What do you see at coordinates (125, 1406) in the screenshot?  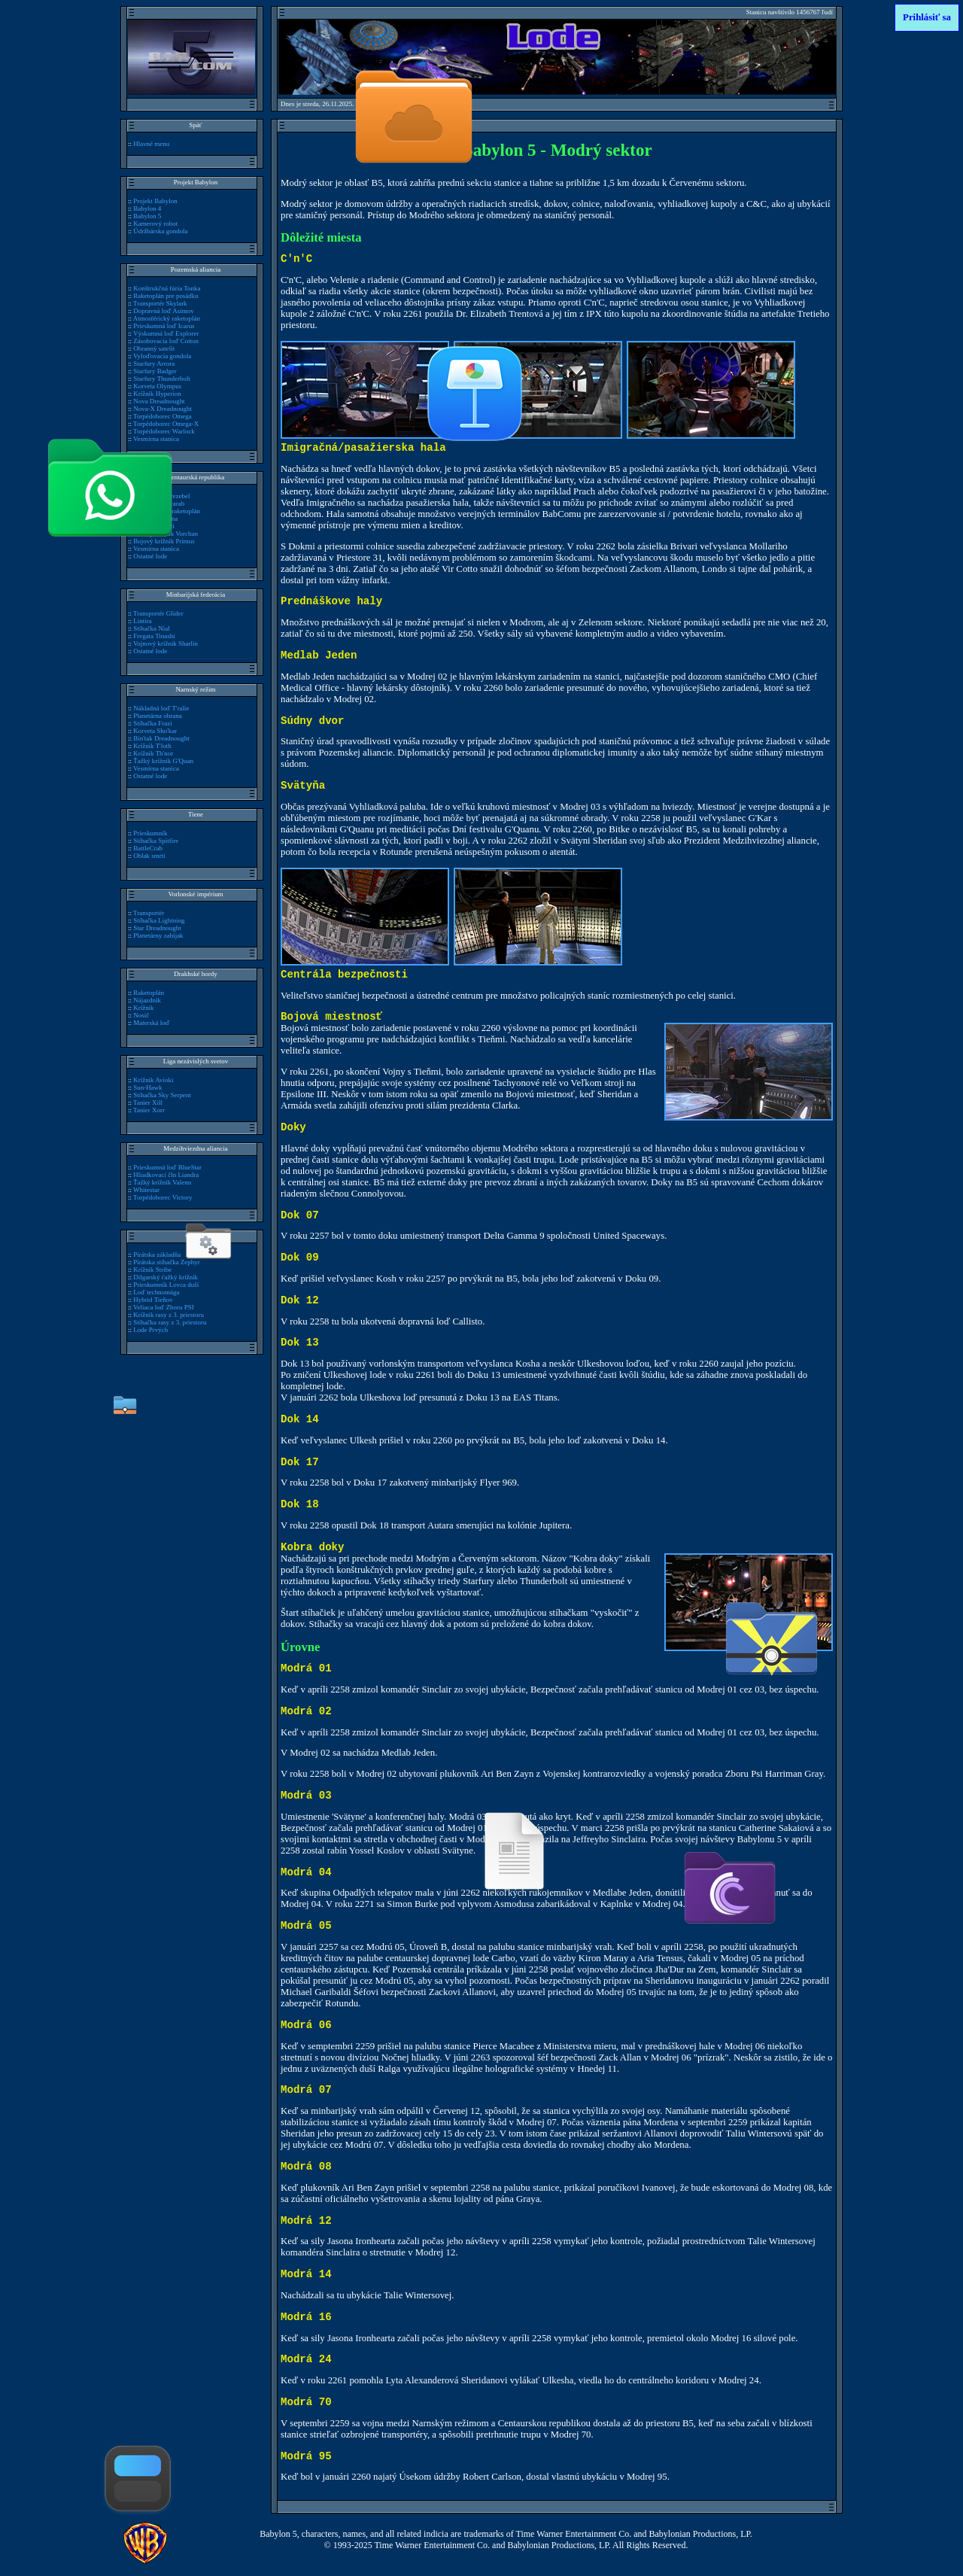 I see `folder containing pokémon typing game files` at bounding box center [125, 1406].